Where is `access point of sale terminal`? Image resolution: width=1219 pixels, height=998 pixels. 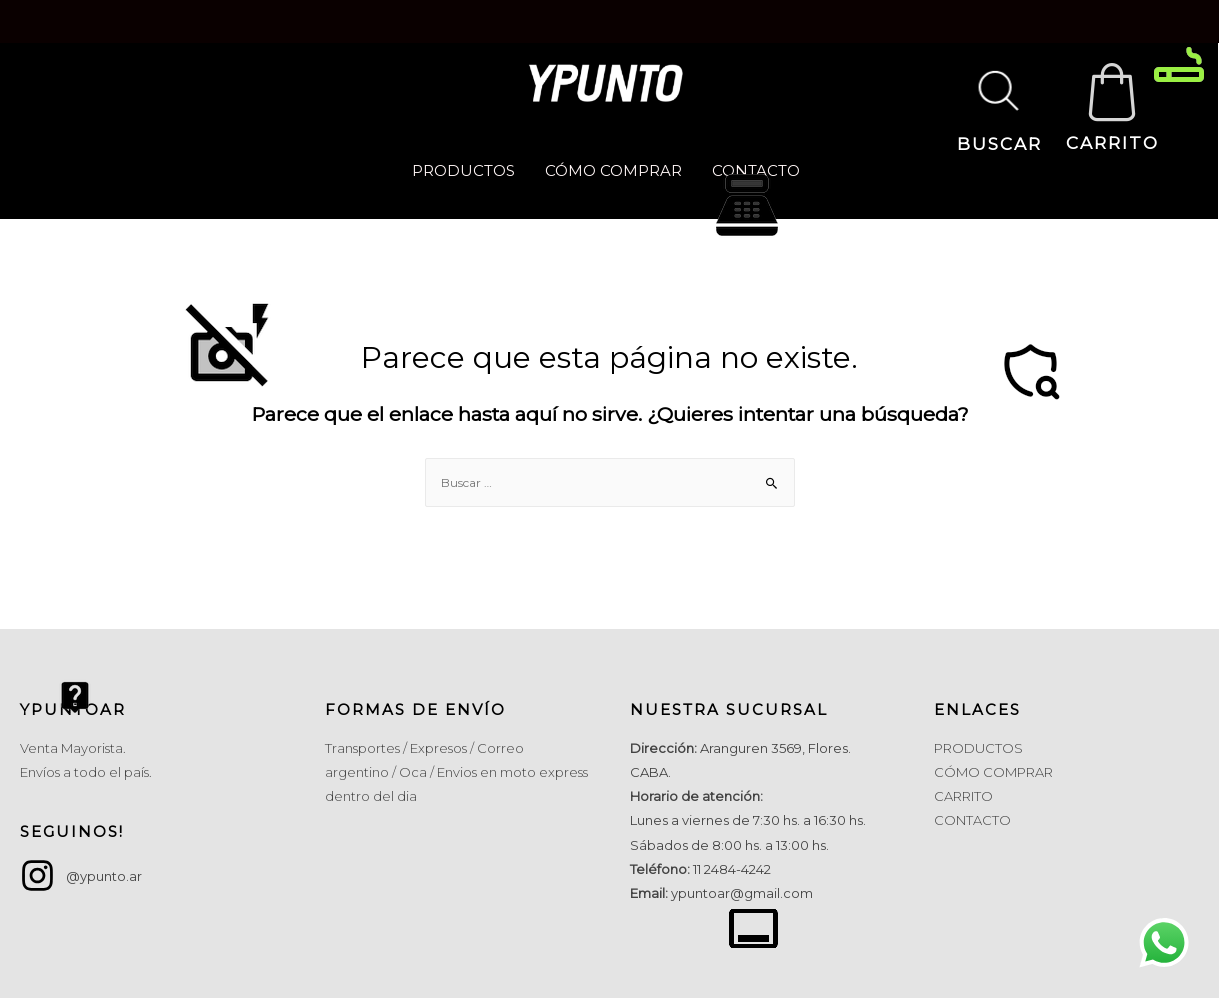
access point of sale terminal is located at coordinates (747, 205).